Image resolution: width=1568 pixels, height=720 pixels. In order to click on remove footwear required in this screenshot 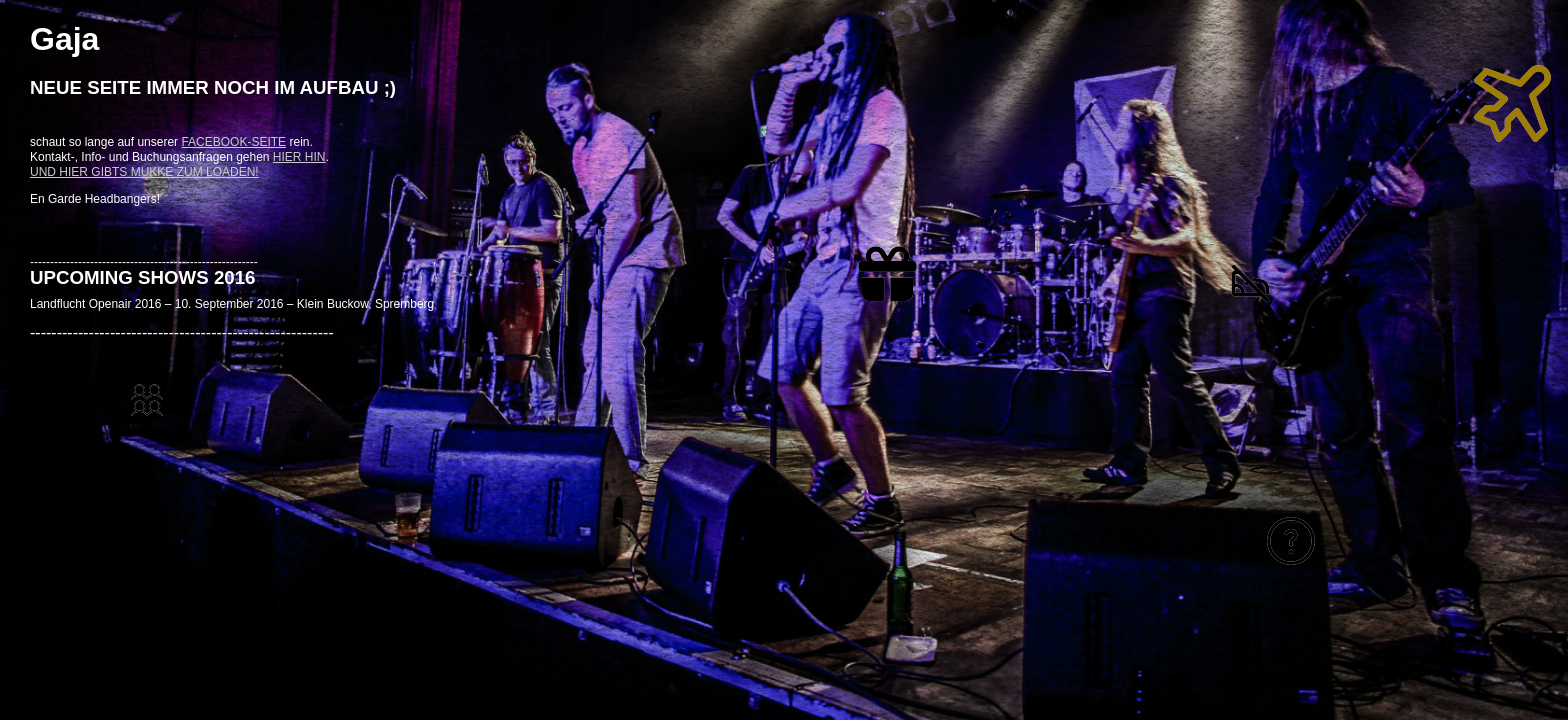, I will do `click(1250, 283)`.